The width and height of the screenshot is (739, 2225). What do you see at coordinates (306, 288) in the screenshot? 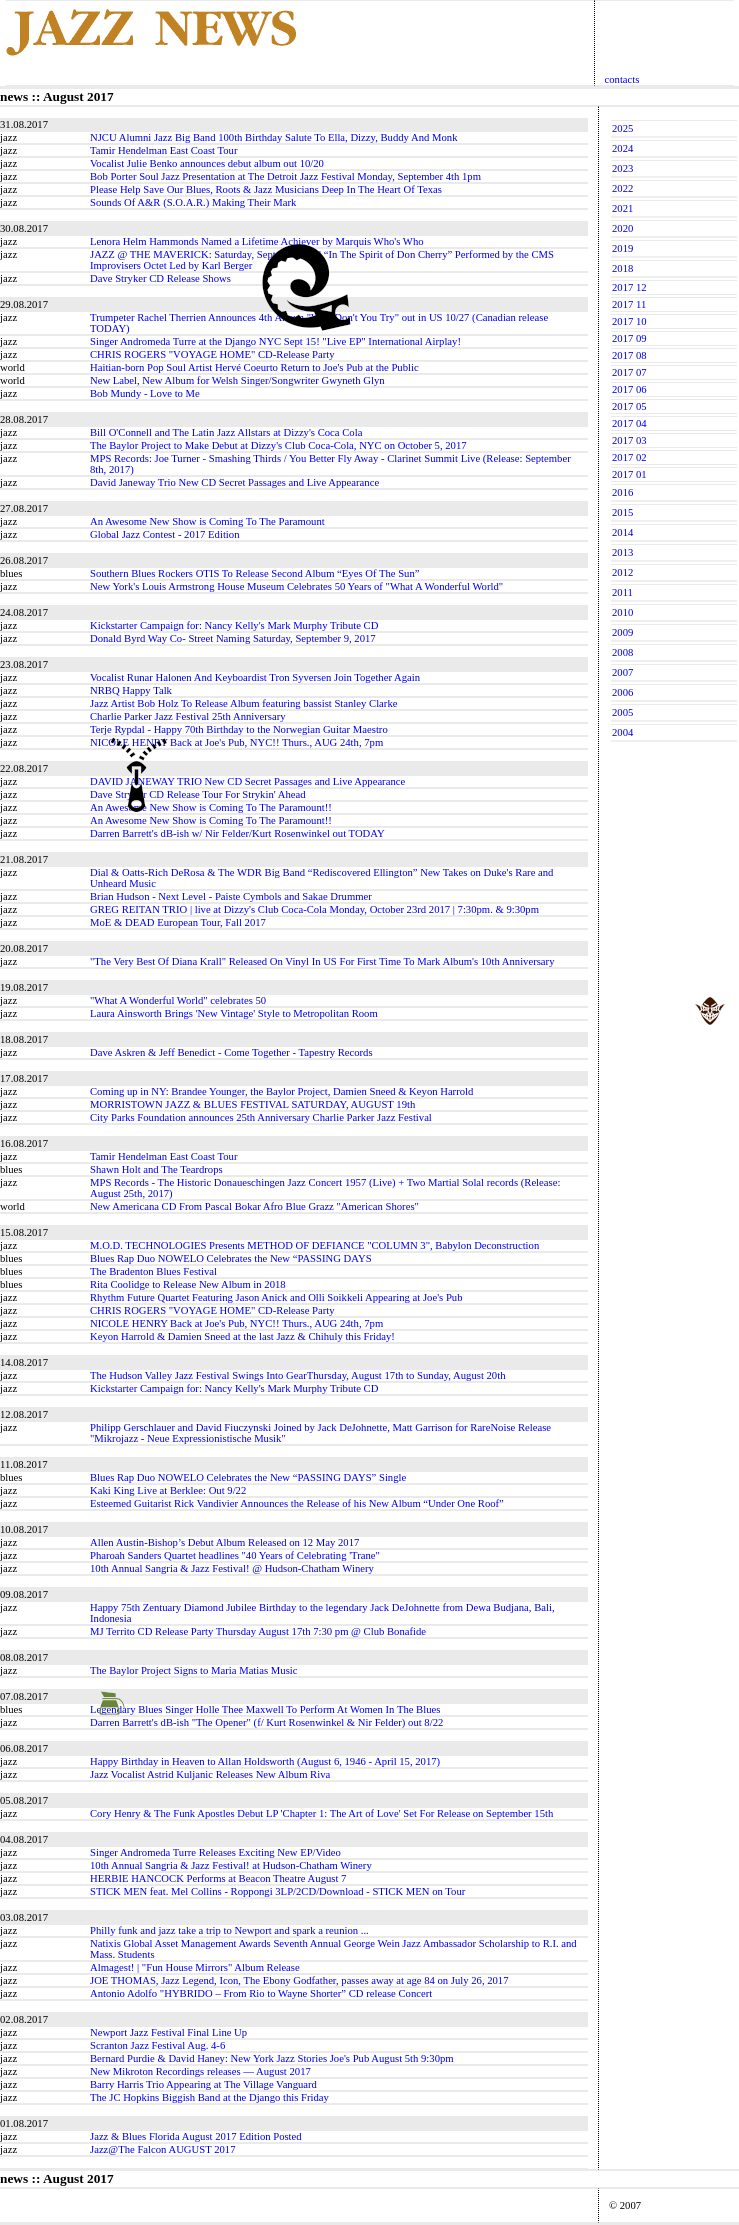
I see `access dragon or mythical creature content` at bounding box center [306, 288].